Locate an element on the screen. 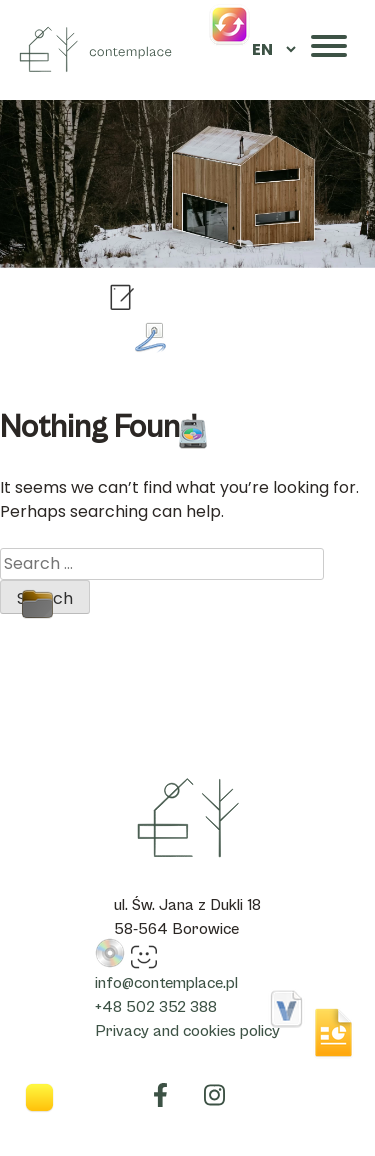 This screenshot has width=375, height=1156. drop files here to move them into this folder is located at coordinates (37, 603).